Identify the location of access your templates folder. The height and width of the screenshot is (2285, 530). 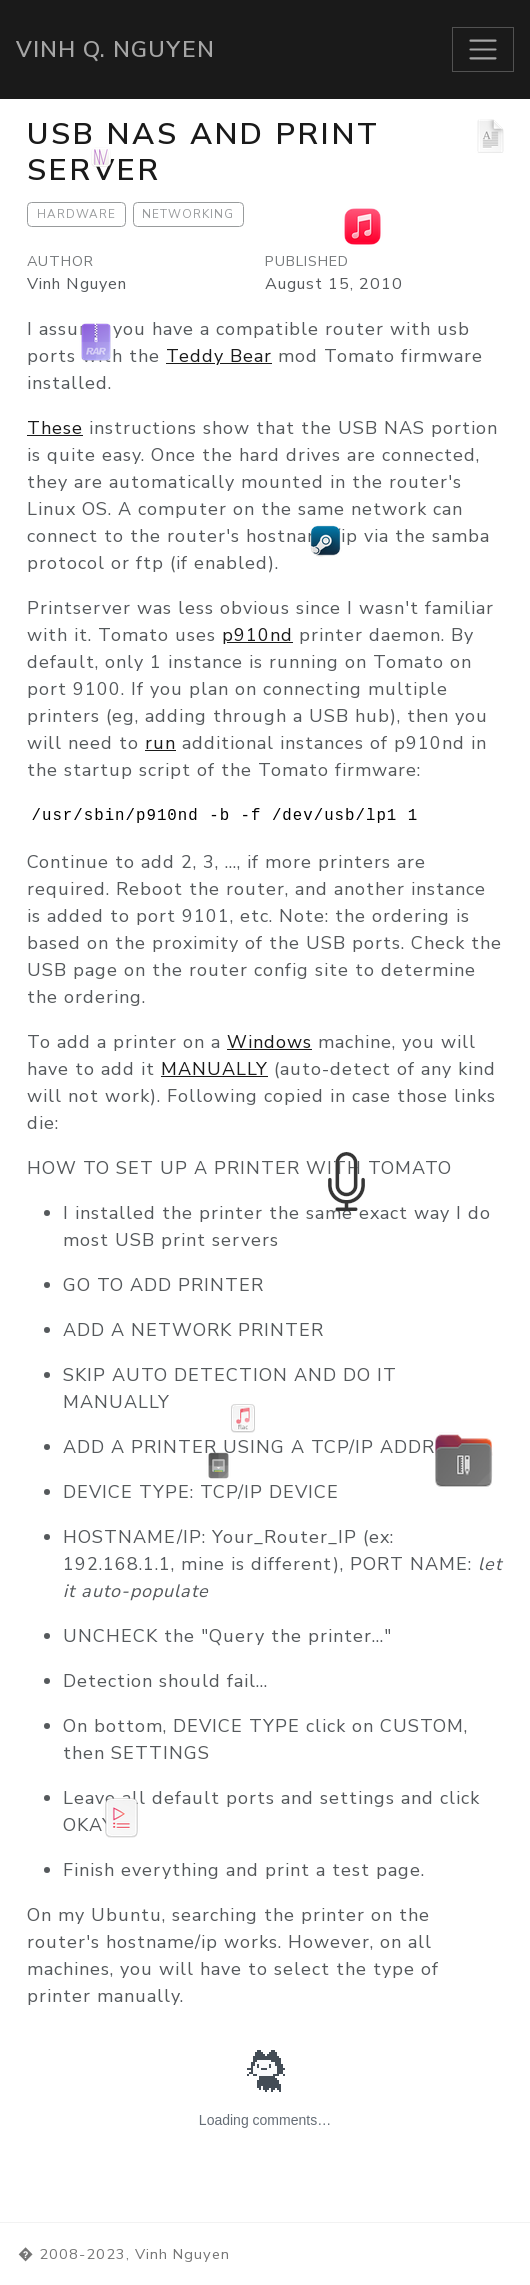
(463, 1460).